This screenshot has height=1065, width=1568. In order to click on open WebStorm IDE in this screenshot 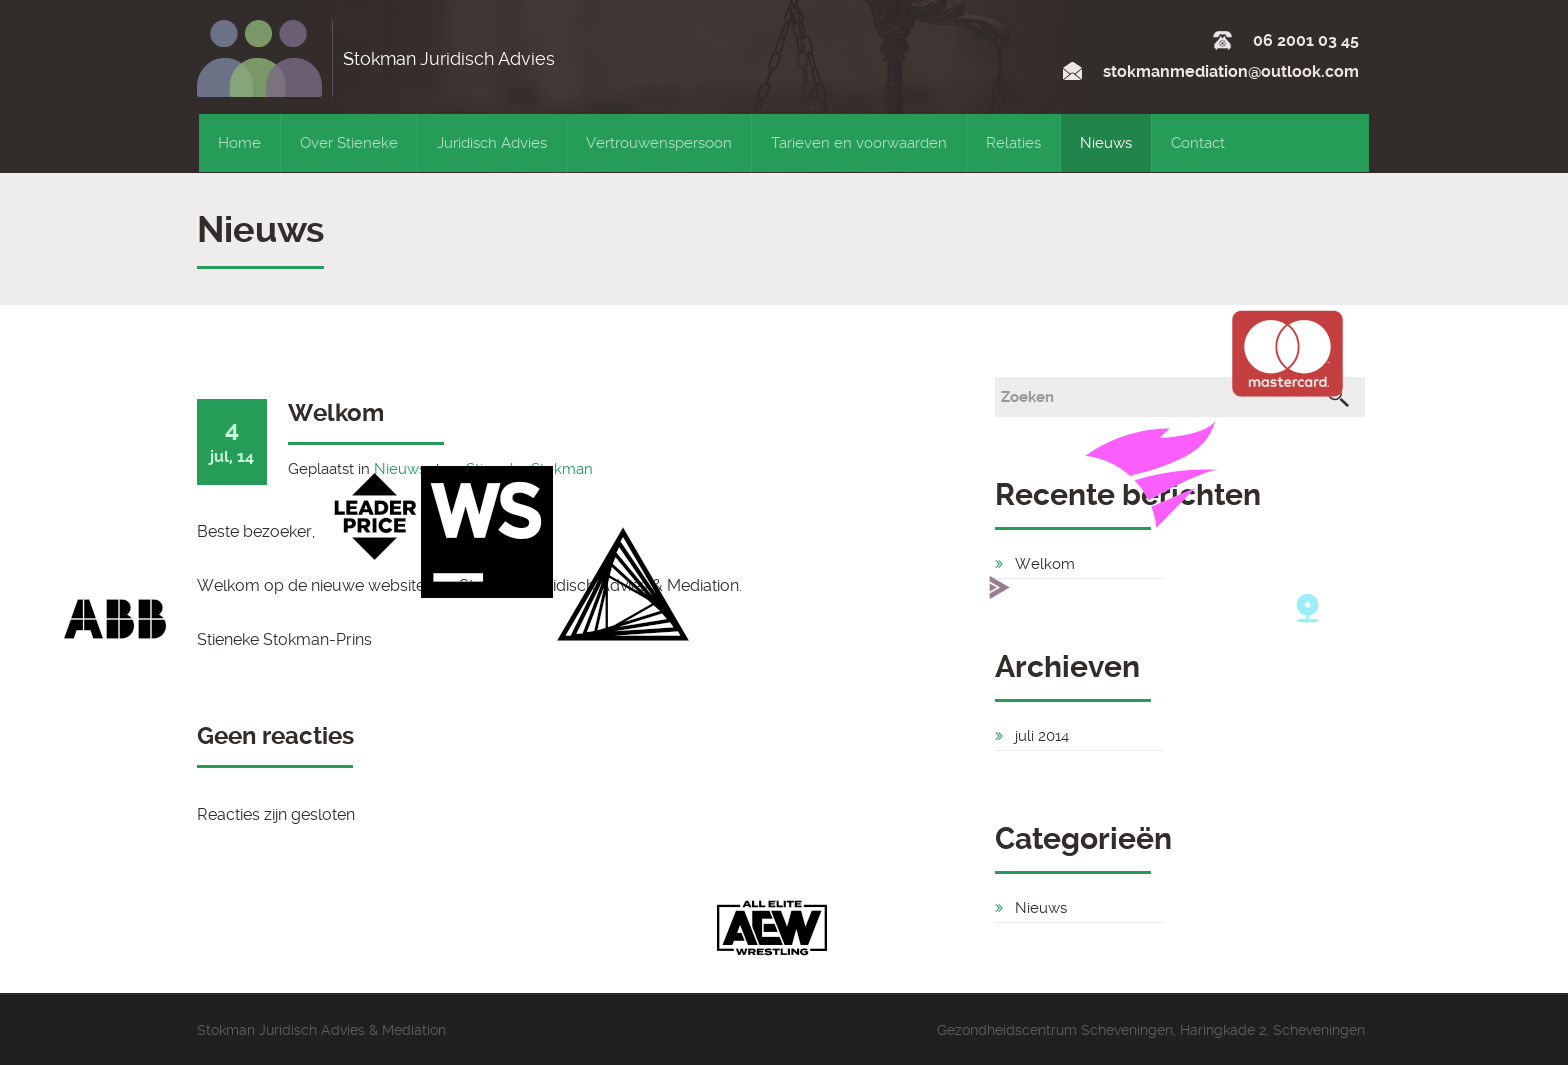, I will do `click(487, 532)`.